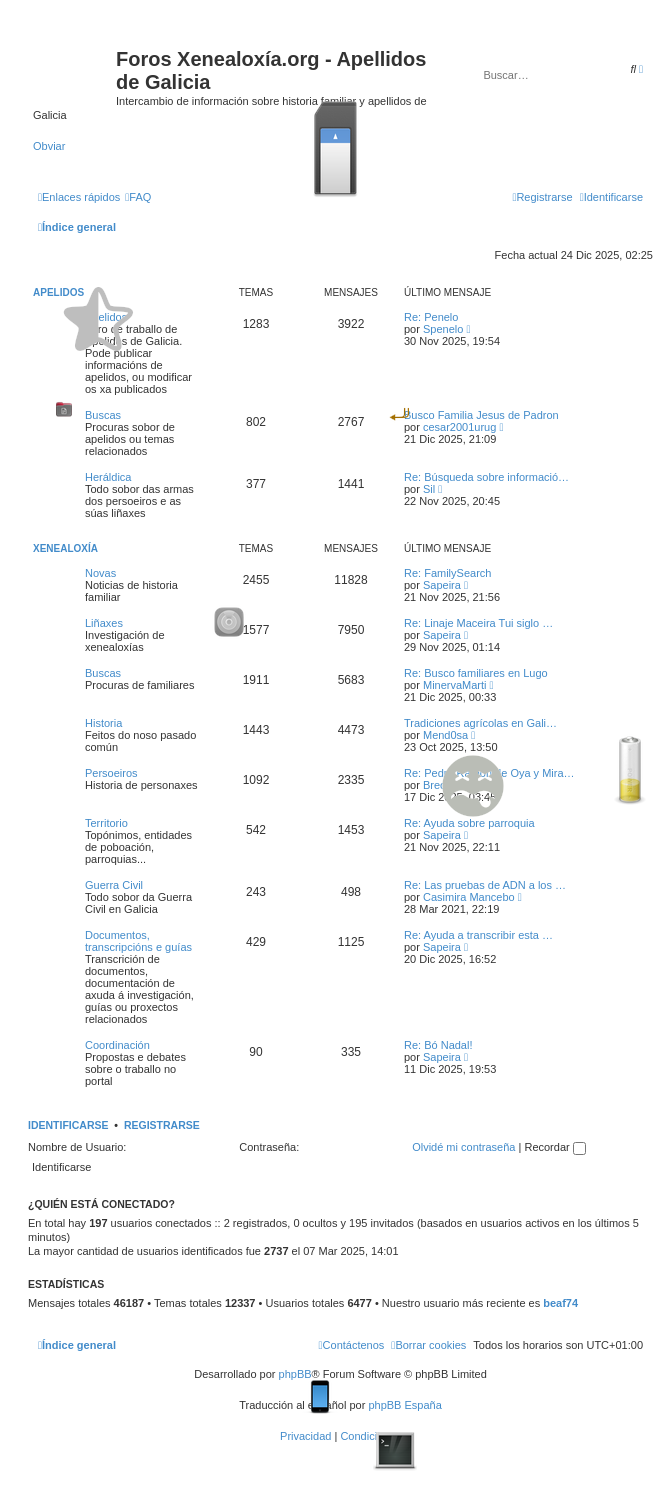  What do you see at coordinates (399, 413) in the screenshot?
I see `reply to all recipients of an email` at bounding box center [399, 413].